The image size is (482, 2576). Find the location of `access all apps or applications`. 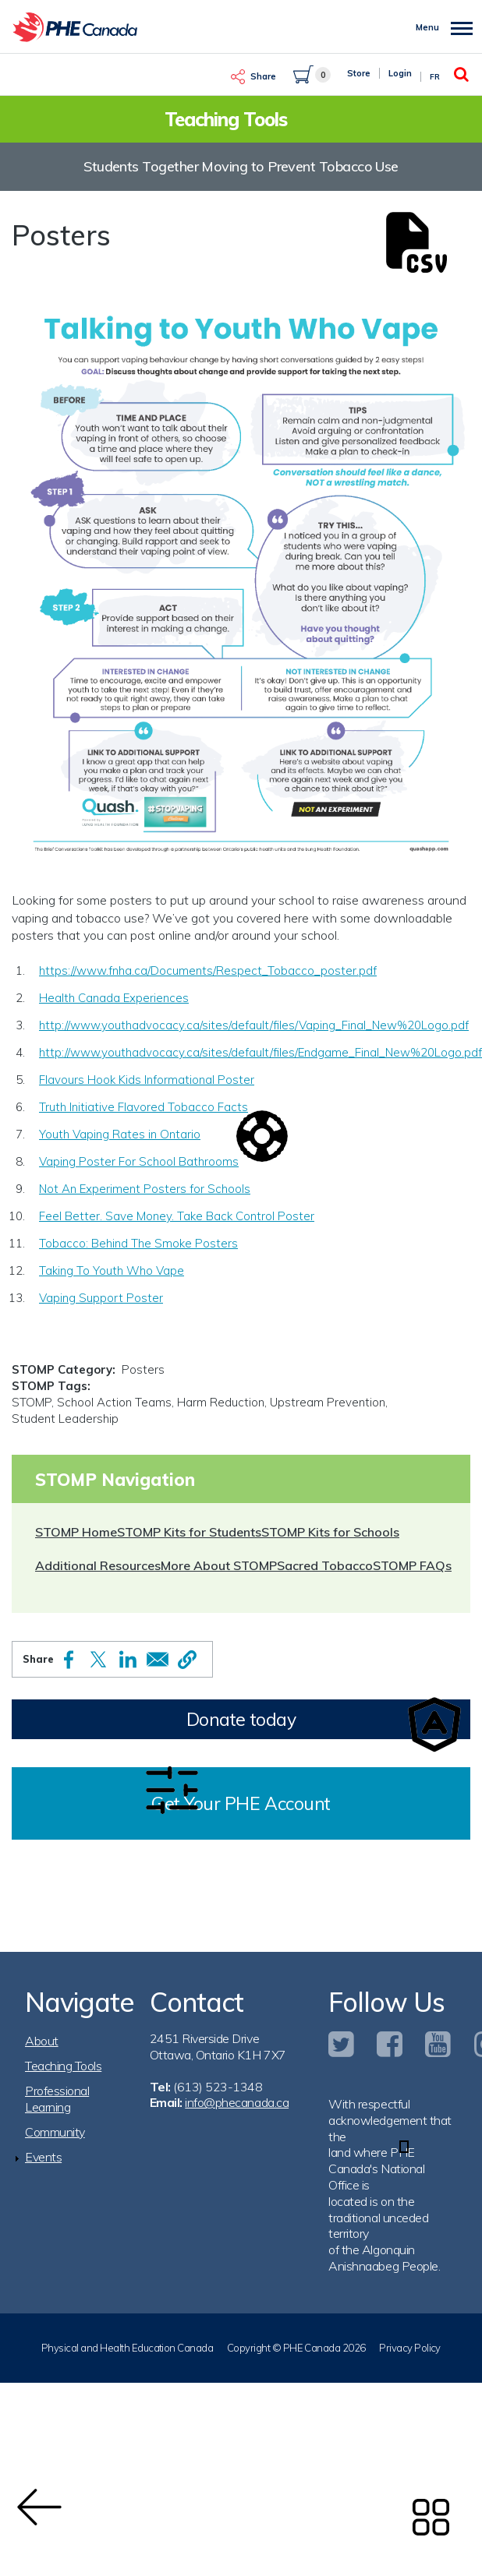

access all apps or applications is located at coordinates (431, 2517).